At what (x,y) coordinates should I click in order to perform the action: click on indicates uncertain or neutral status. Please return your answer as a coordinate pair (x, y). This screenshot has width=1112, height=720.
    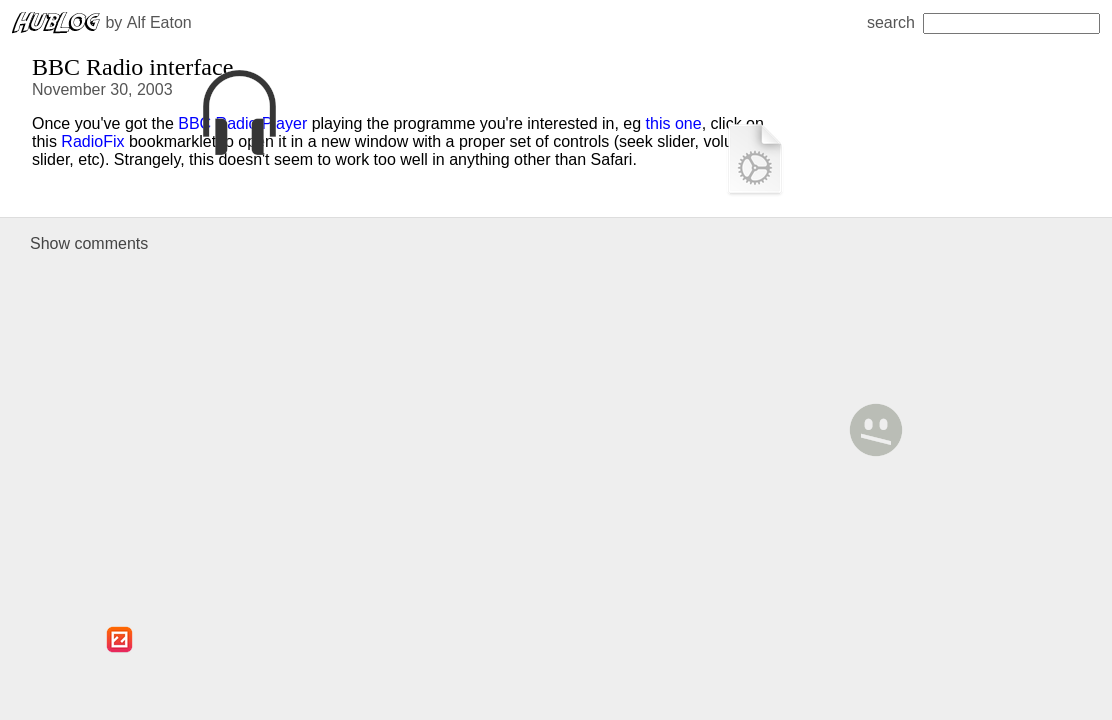
    Looking at the image, I should click on (876, 430).